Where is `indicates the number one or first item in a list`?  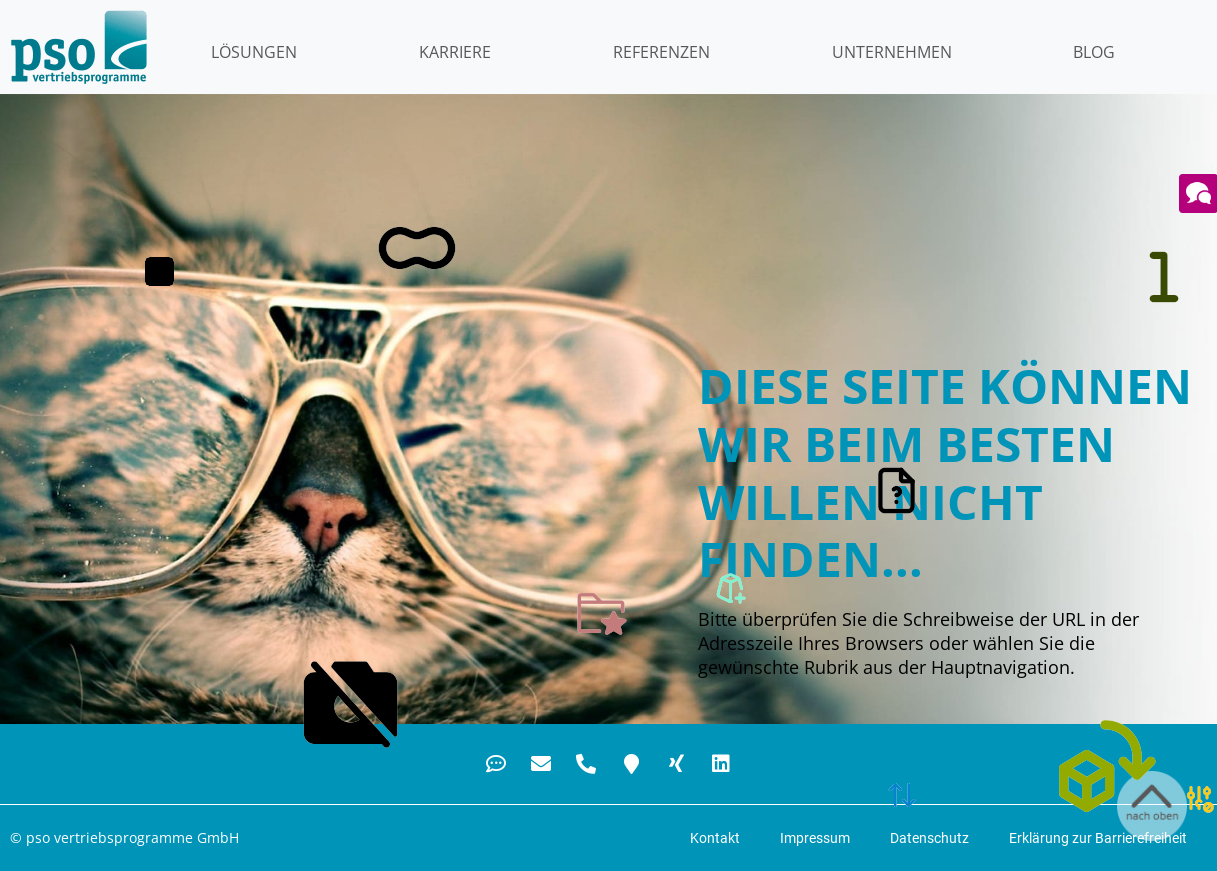 indicates the number one or first item in a list is located at coordinates (1164, 277).